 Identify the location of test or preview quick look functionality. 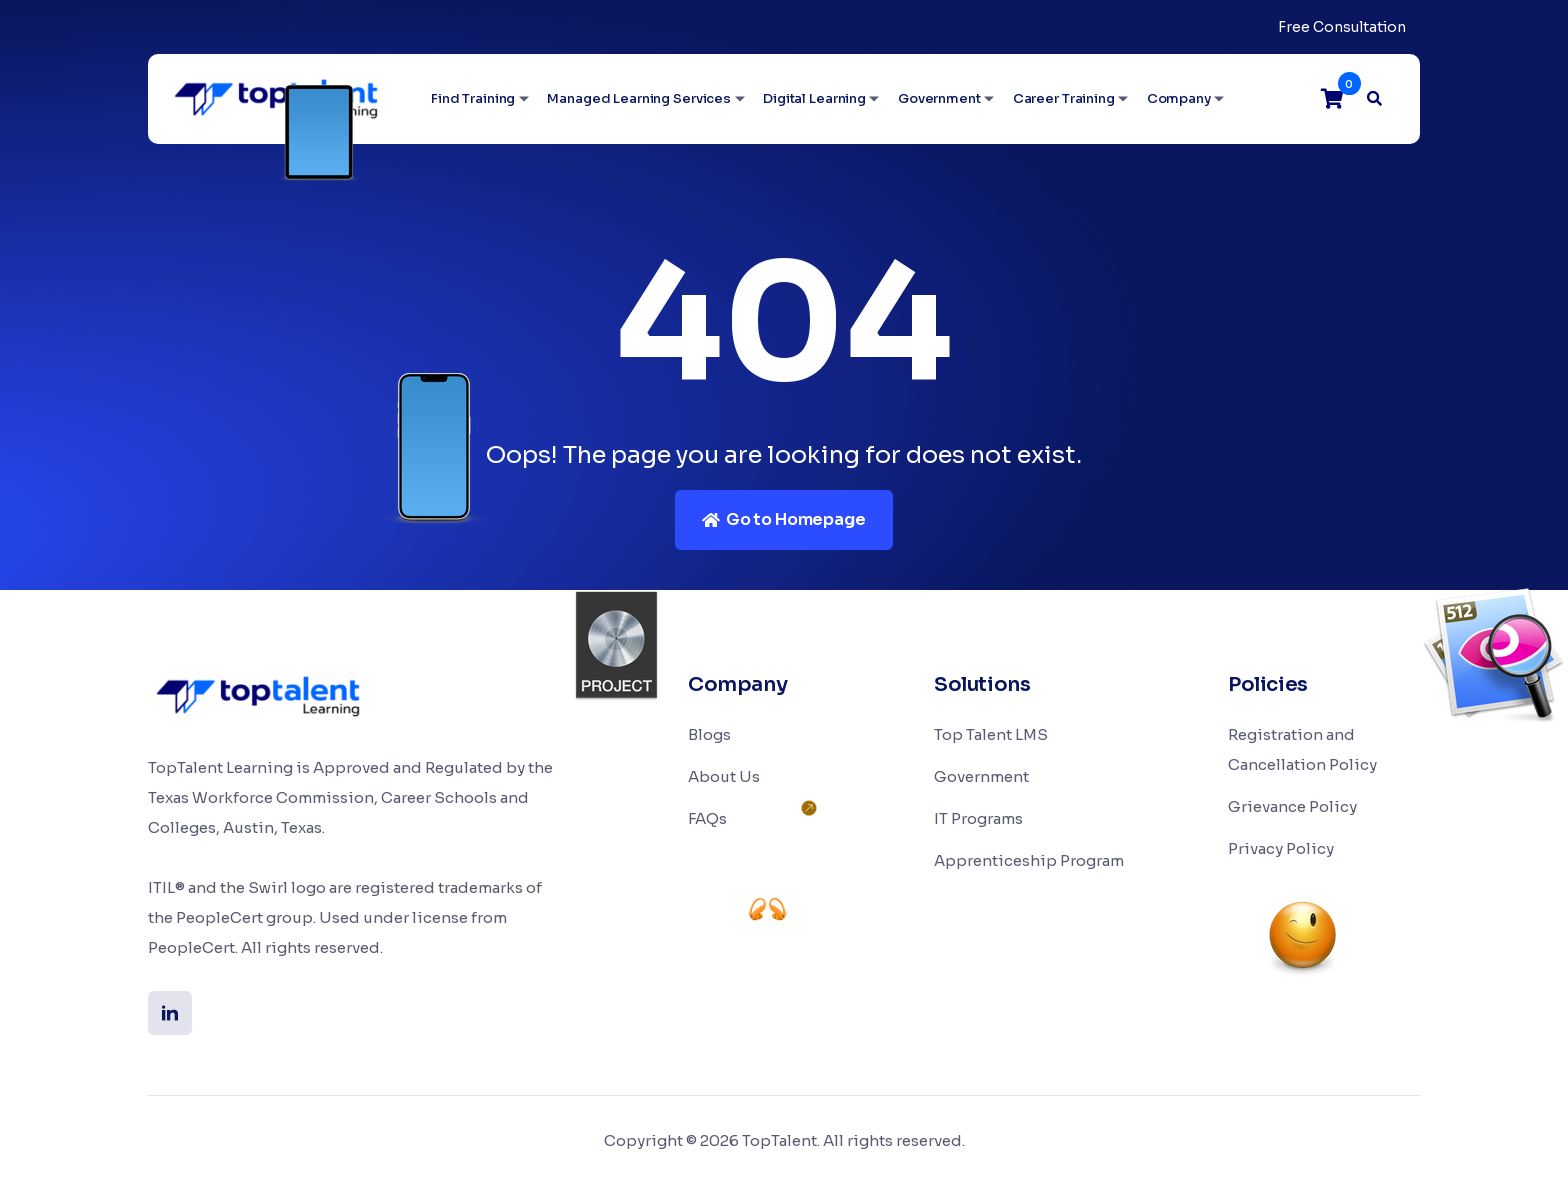
(1494, 655).